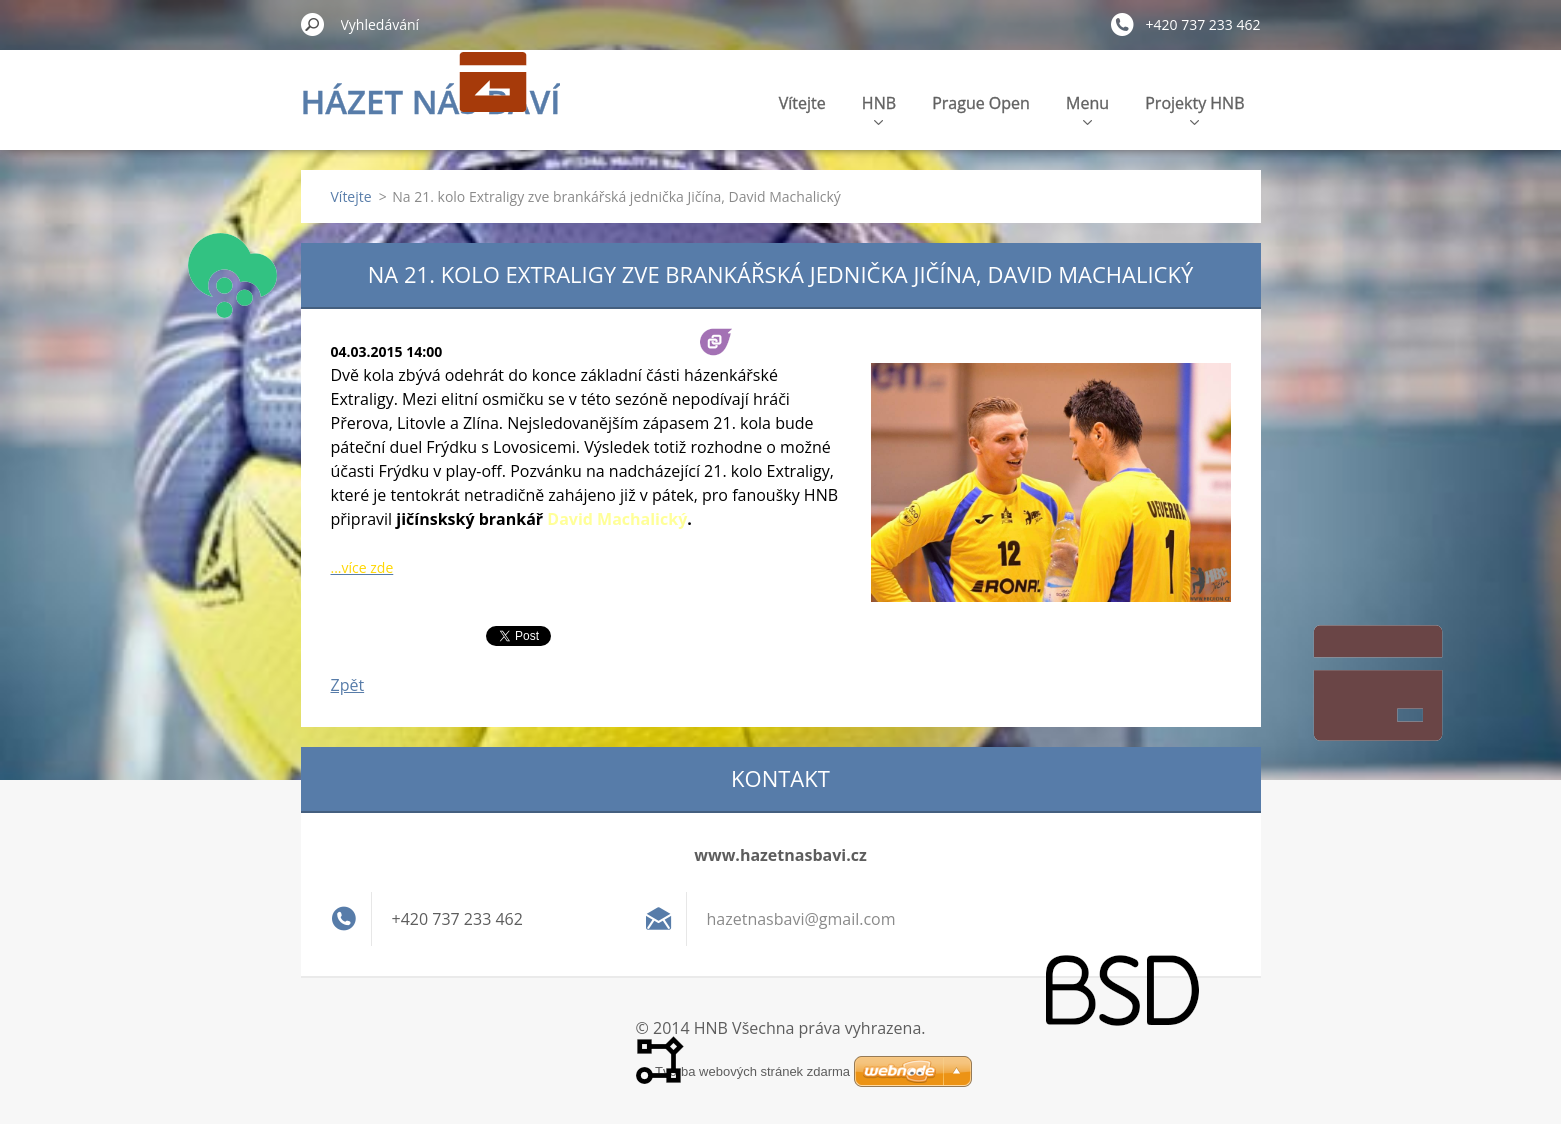  Describe the element at coordinates (493, 82) in the screenshot. I see `request a refund for a transaction` at that location.